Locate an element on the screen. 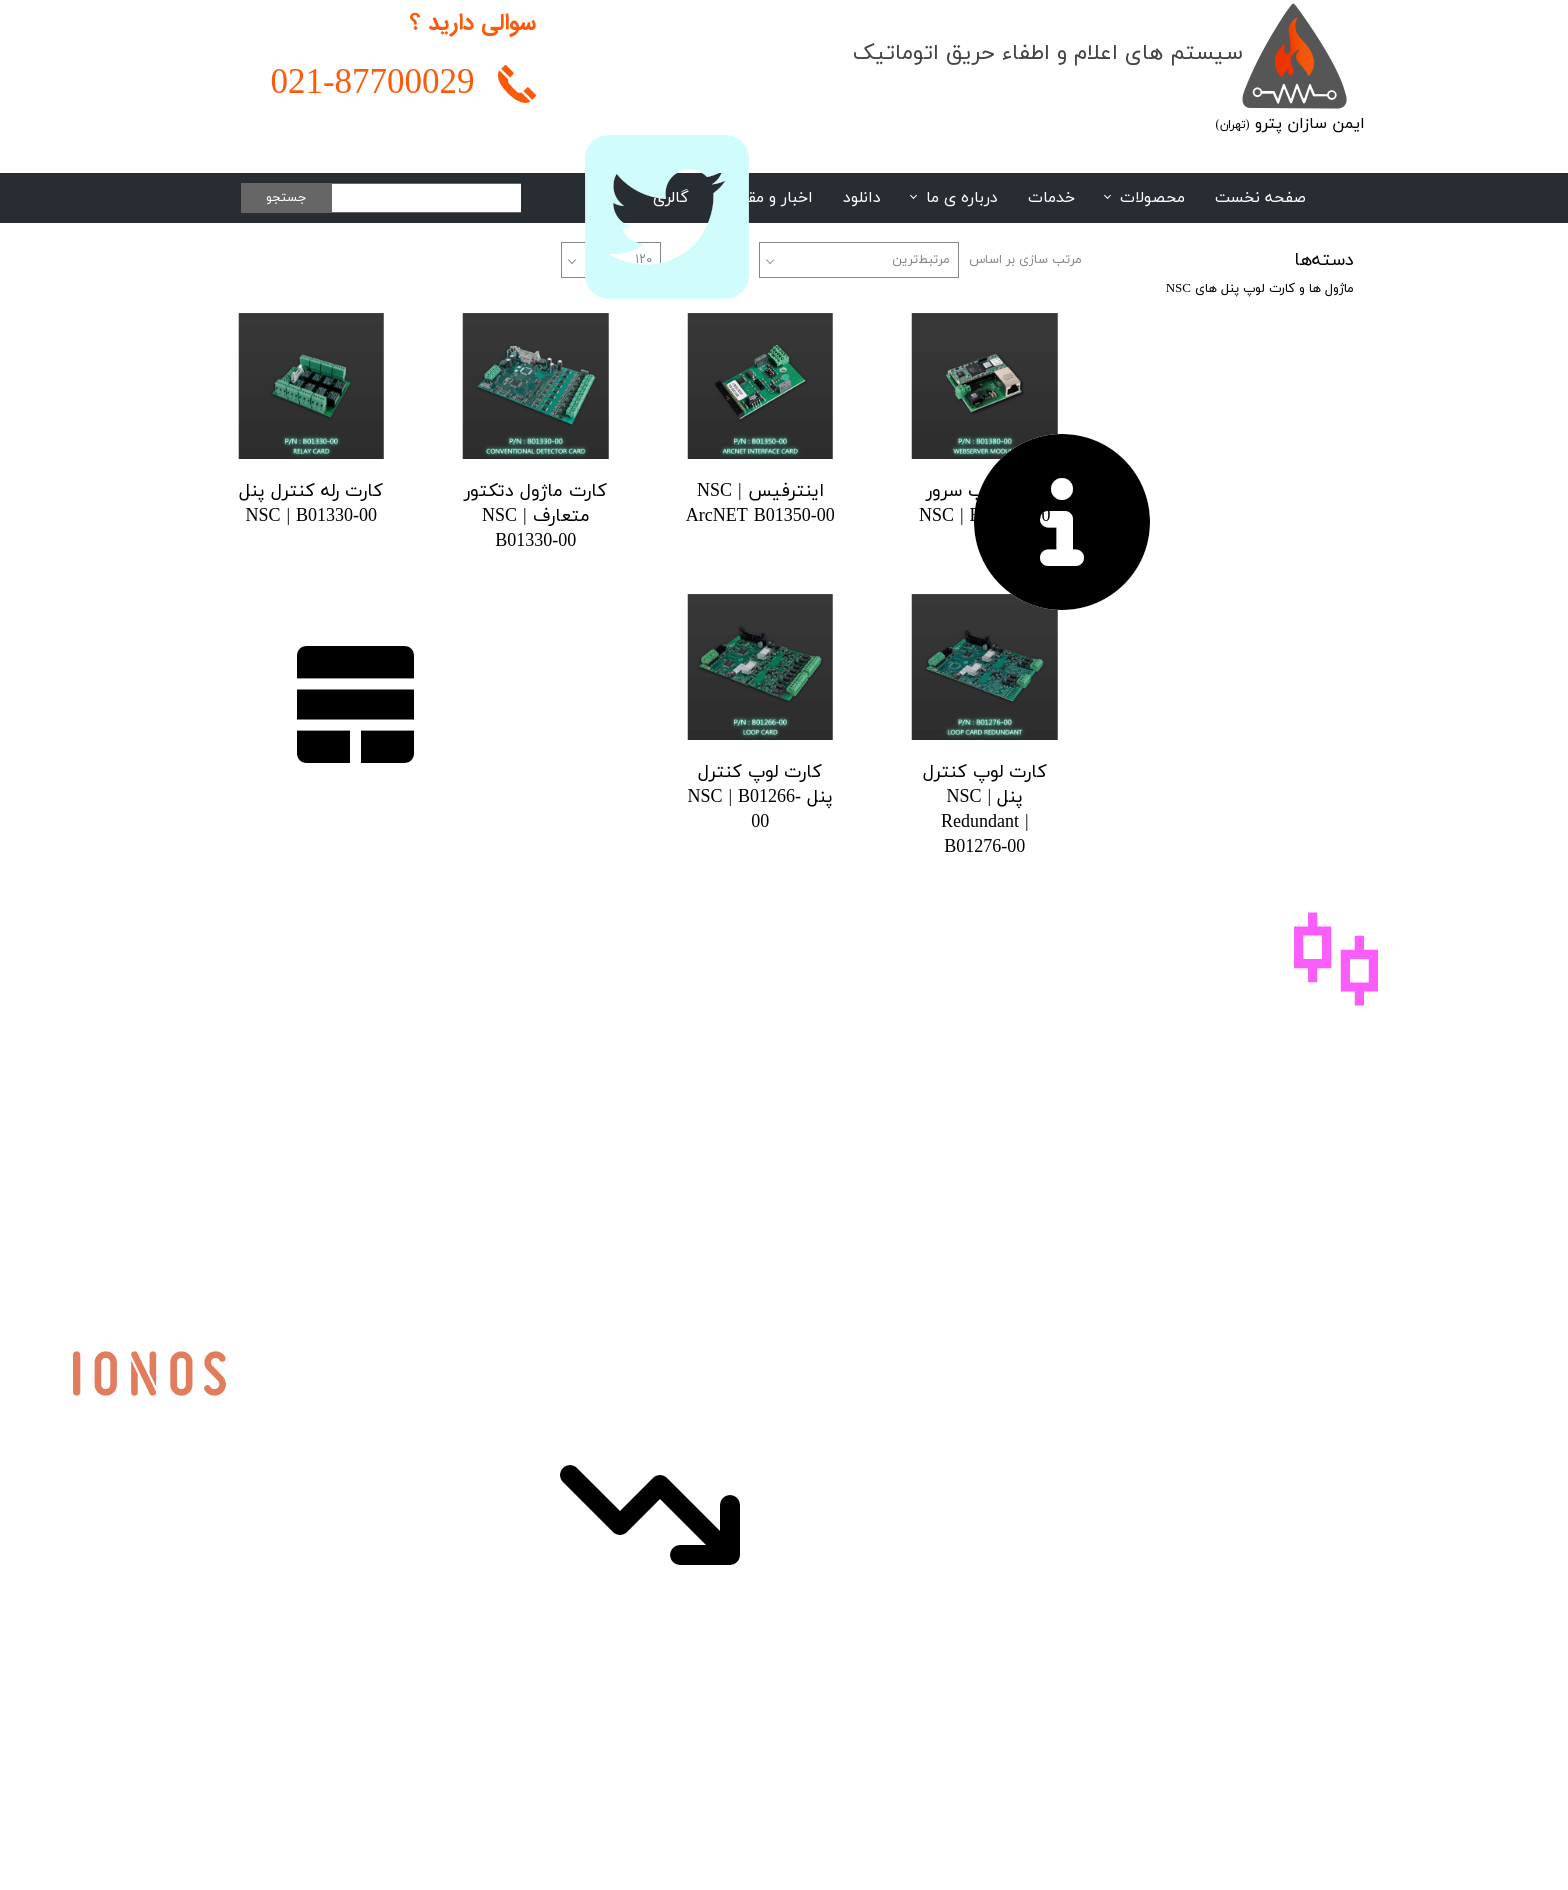  view more information or details is located at coordinates (1062, 522).